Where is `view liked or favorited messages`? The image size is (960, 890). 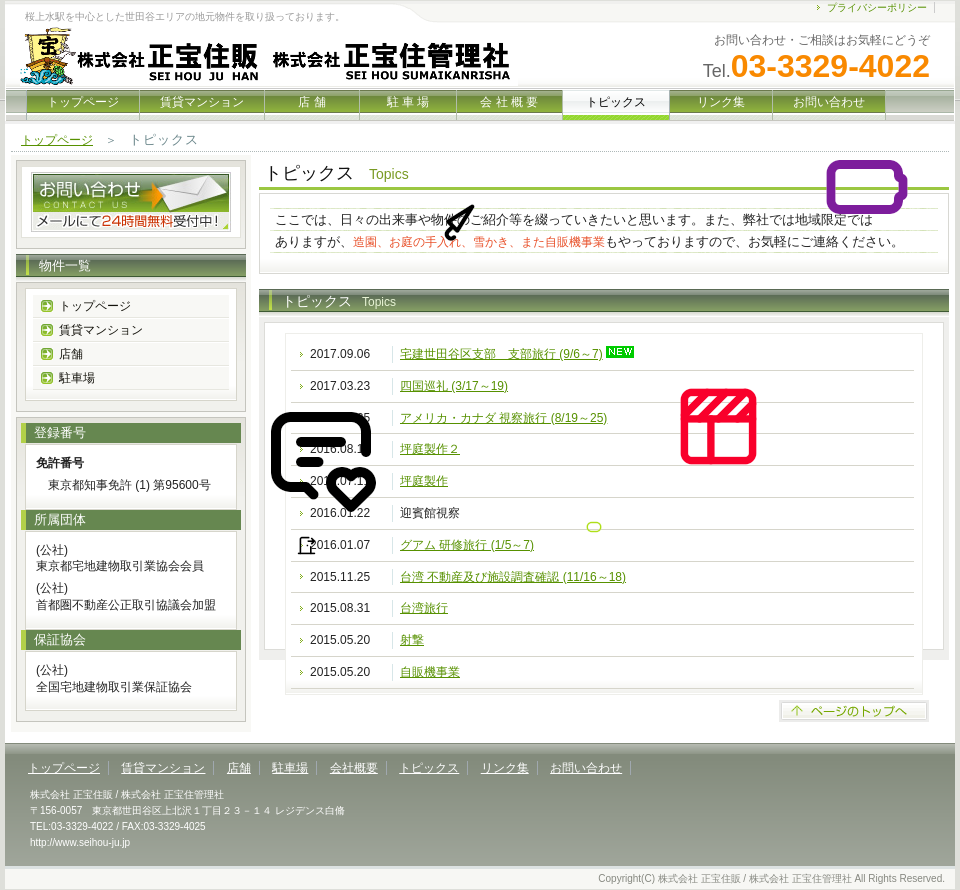 view liked or favorited messages is located at coordinates (321, 457).